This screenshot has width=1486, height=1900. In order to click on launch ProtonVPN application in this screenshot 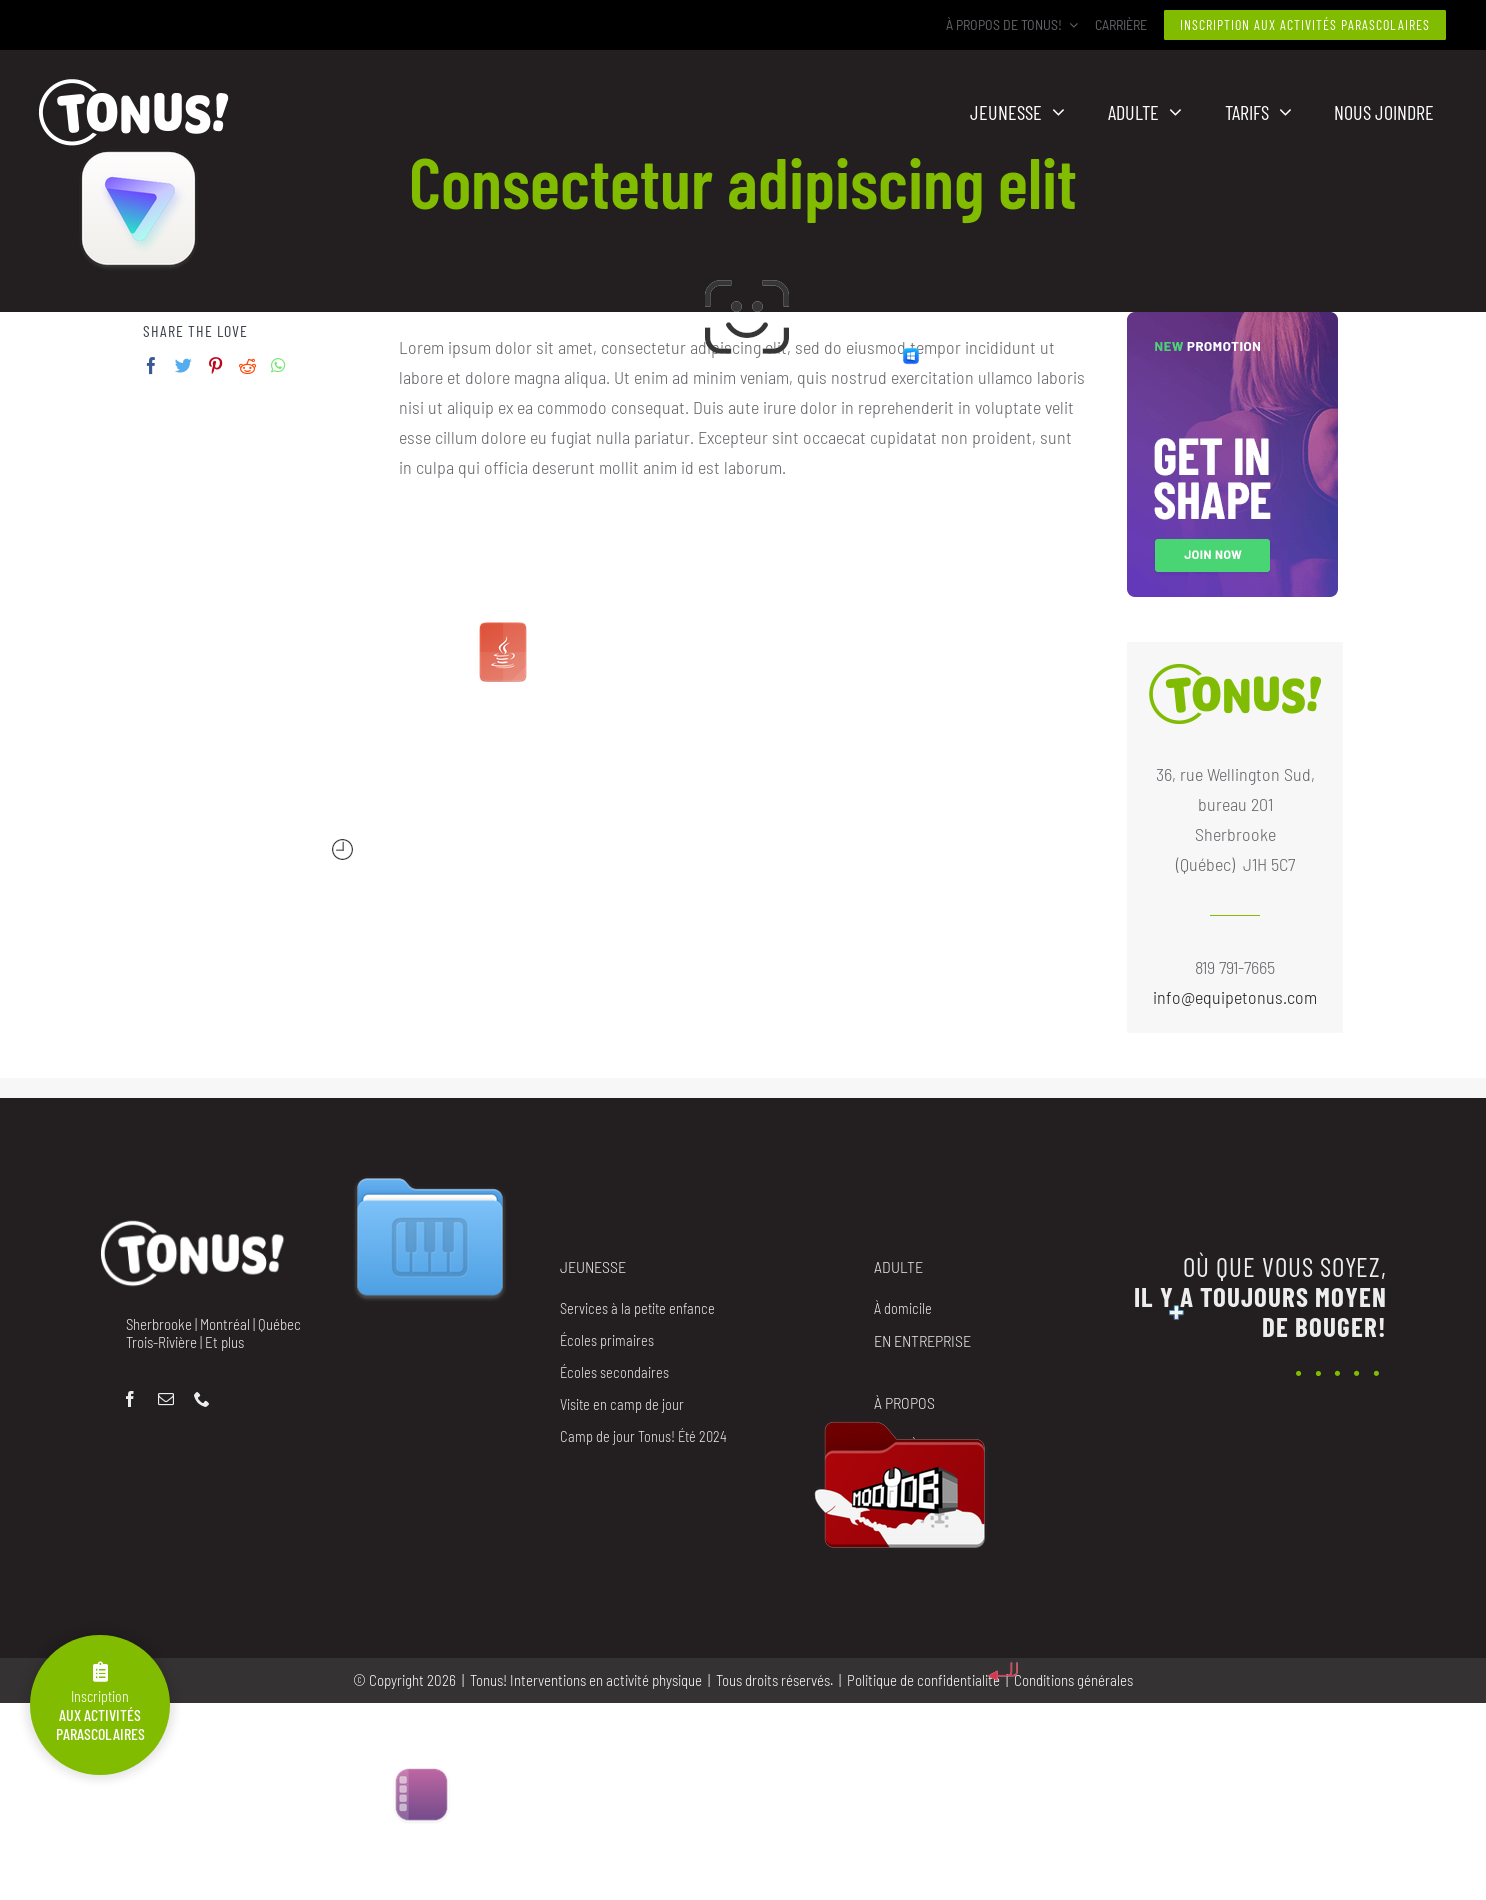, I will do `click(138, 210)`.